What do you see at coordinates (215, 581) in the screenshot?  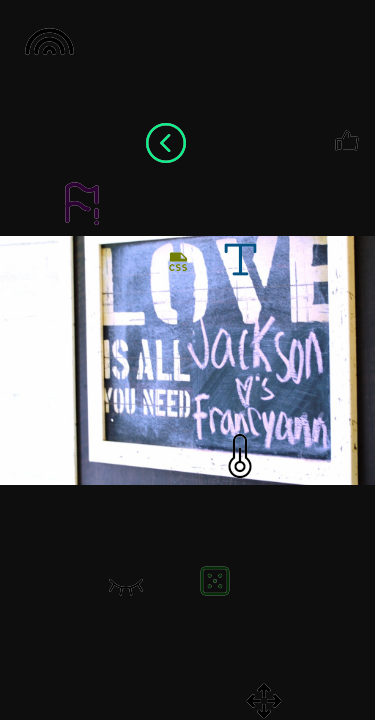 I see `roll dice or generate random number` at bounding box center [215, 581].